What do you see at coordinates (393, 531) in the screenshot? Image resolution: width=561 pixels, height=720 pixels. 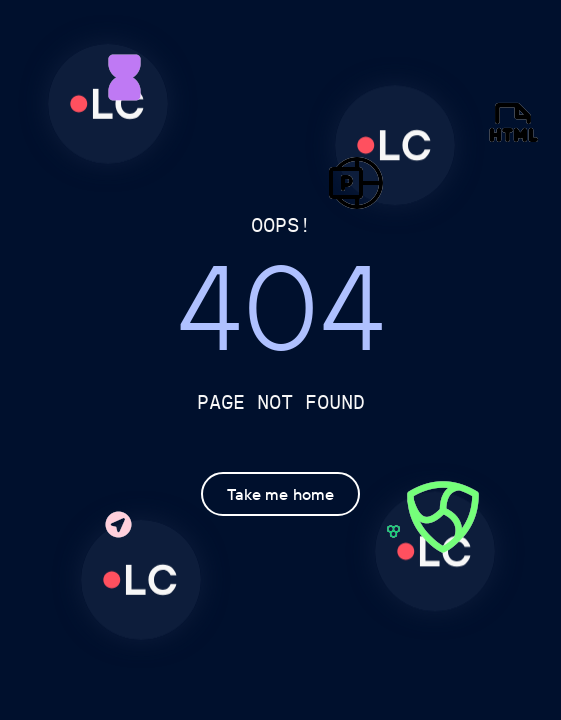 I see `view cell or grid layout` at bounding box center [393, 531].